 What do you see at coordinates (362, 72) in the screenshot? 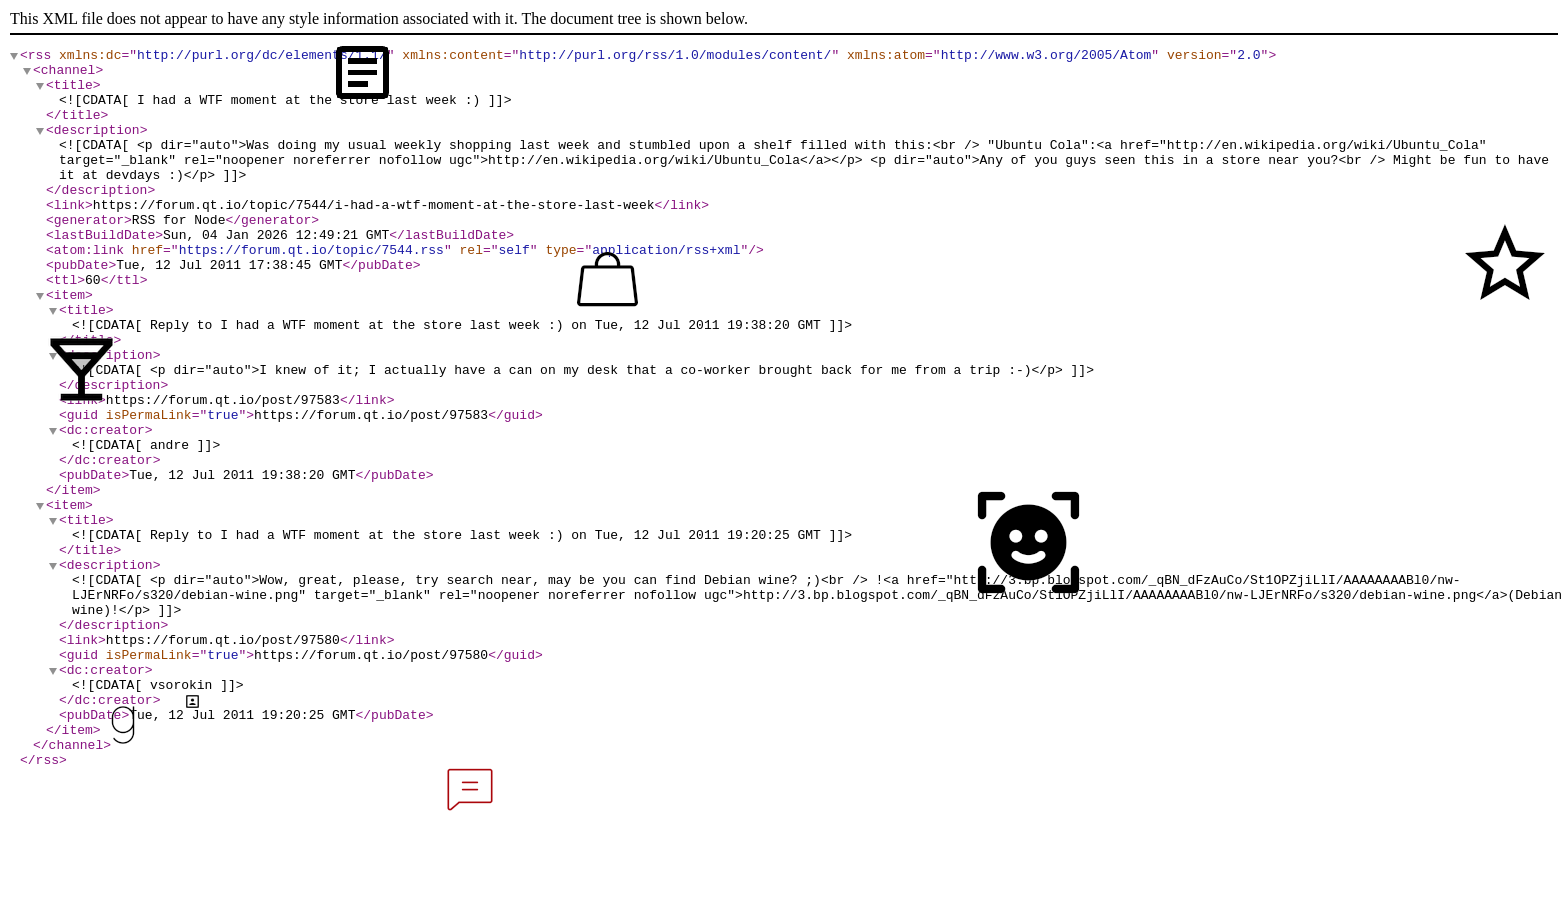
I see `view article or document` at bounding box center [362, 72].